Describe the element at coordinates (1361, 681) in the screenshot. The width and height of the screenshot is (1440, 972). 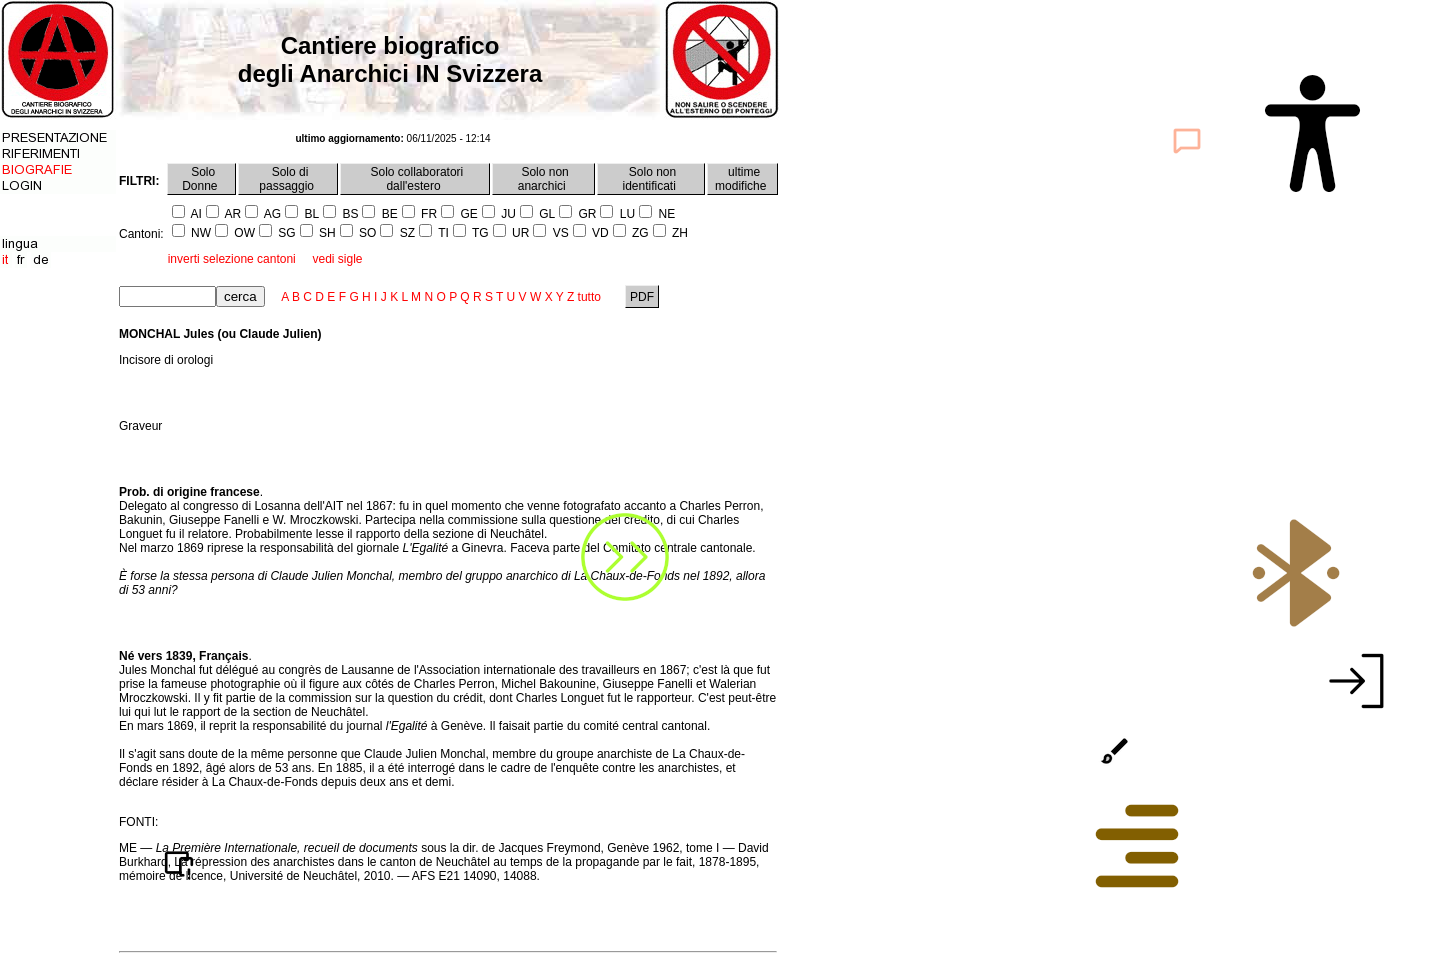
I see `sign in to your account` at that location.